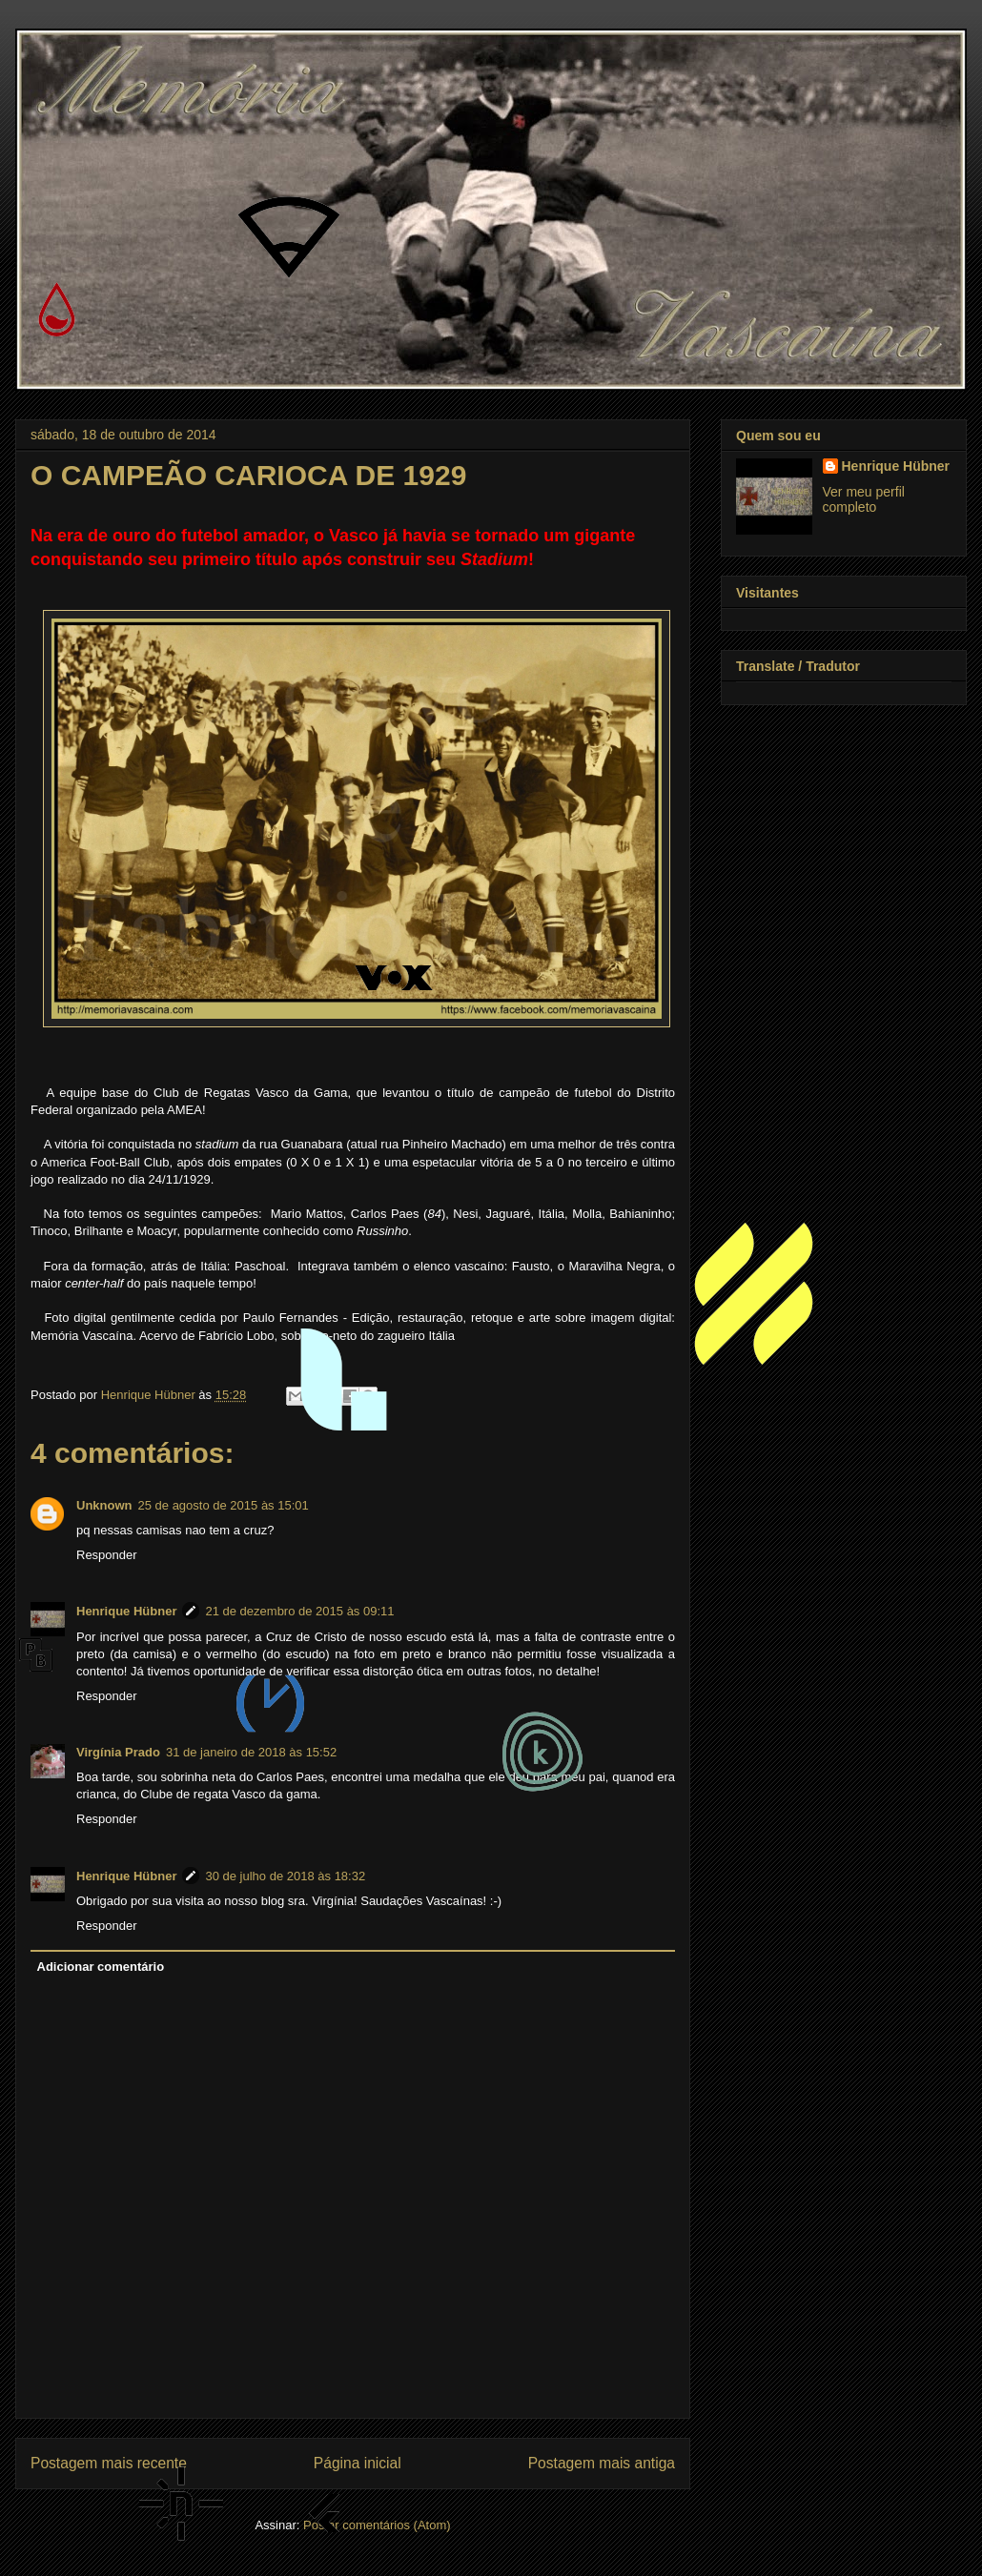  Describe the element at coordinates (35, 1654) in the screenshot. I see `pocketbase logo - open-source backend service` at that location.